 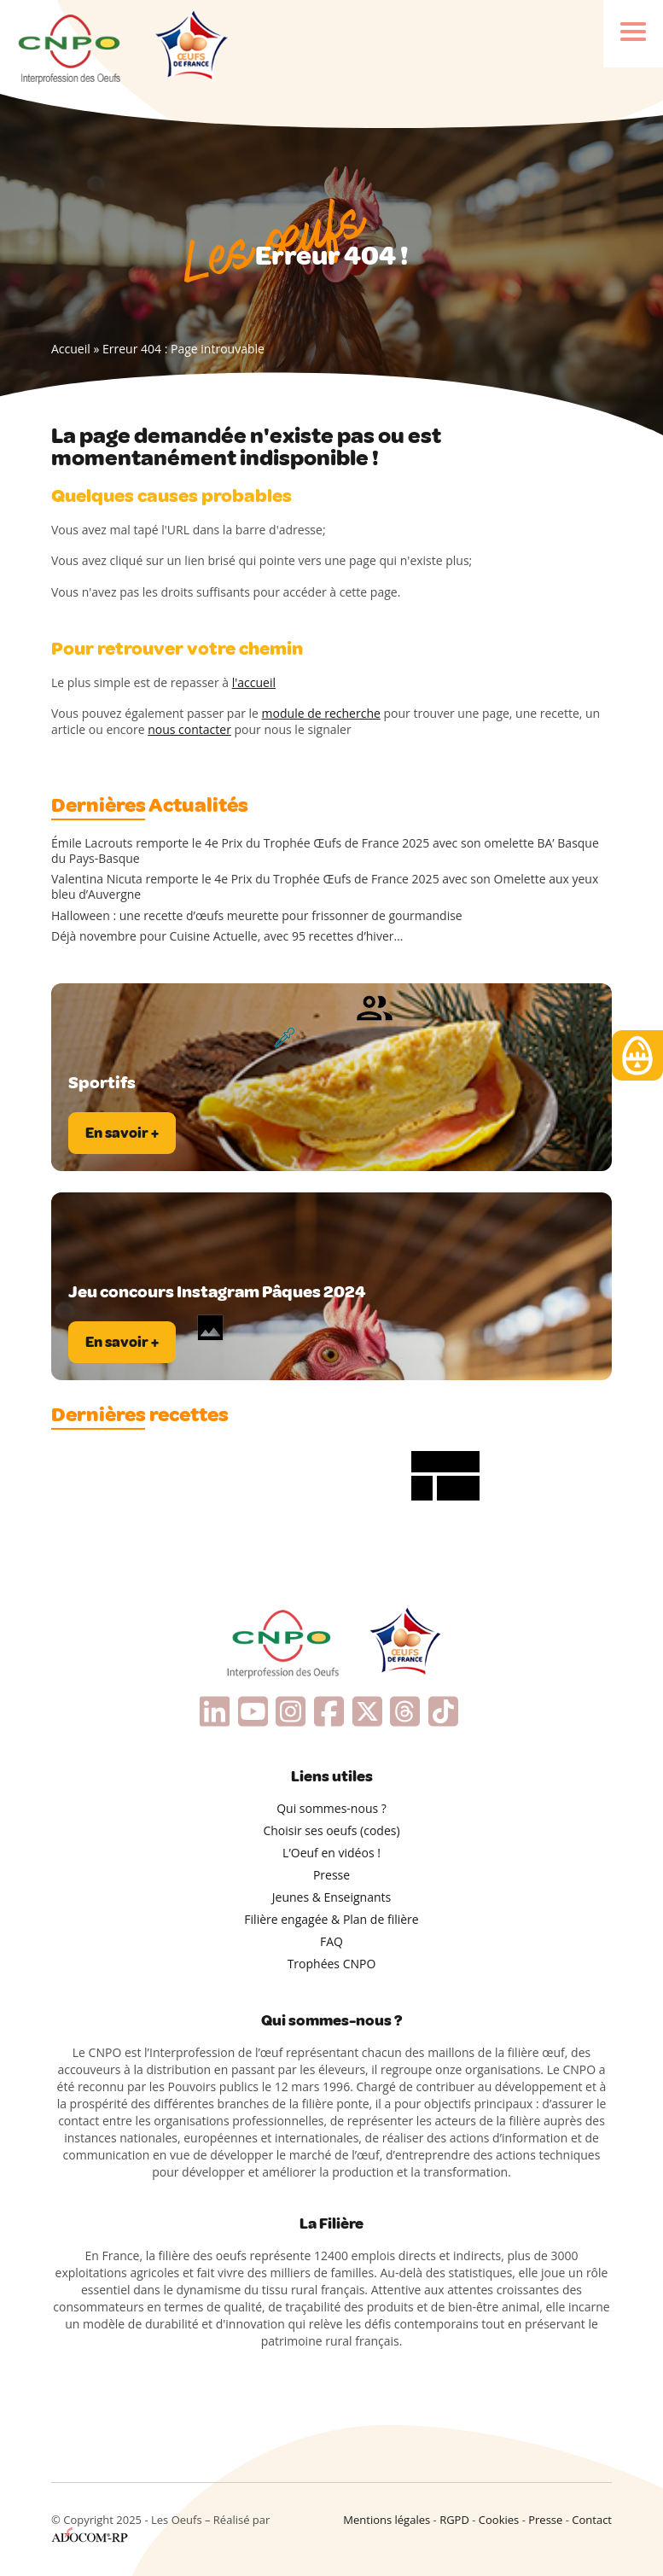 I want to click on view contacts or people list, so click(x=375, y=1008).